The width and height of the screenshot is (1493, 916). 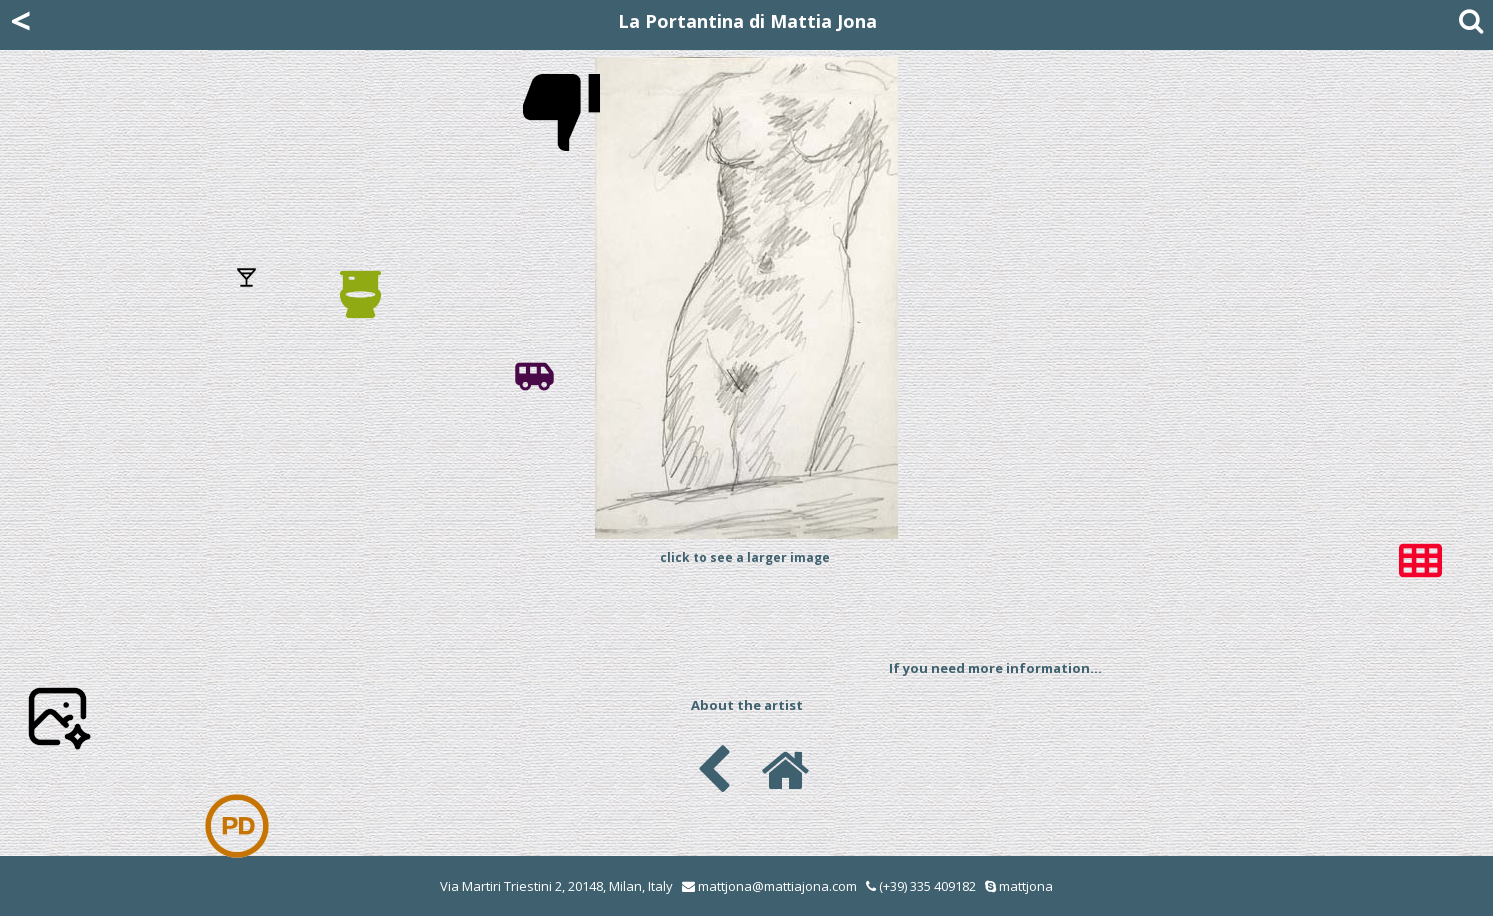 I want to click on dislike or downvote content, so click(x=561, y=112).